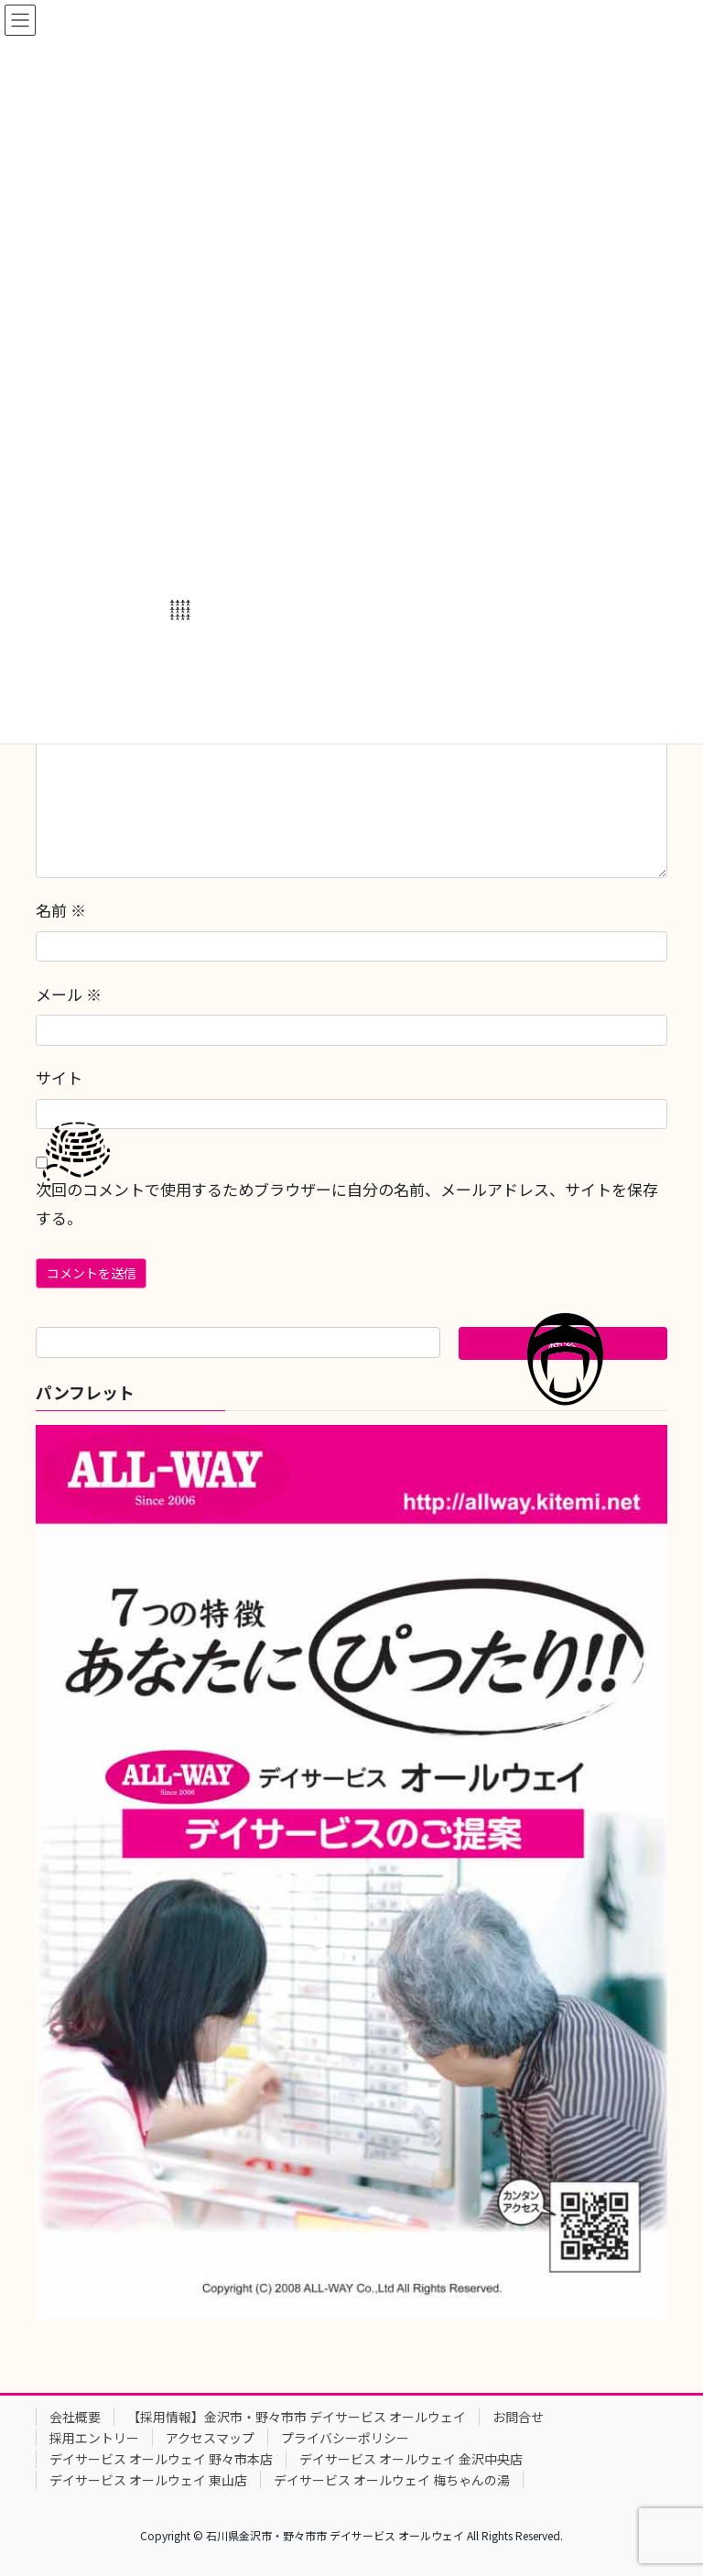  What do you see at coordinates (76, 1151) in the screenshot?
I see `equip rope item in inventory` at bounding box center [76, 1151].